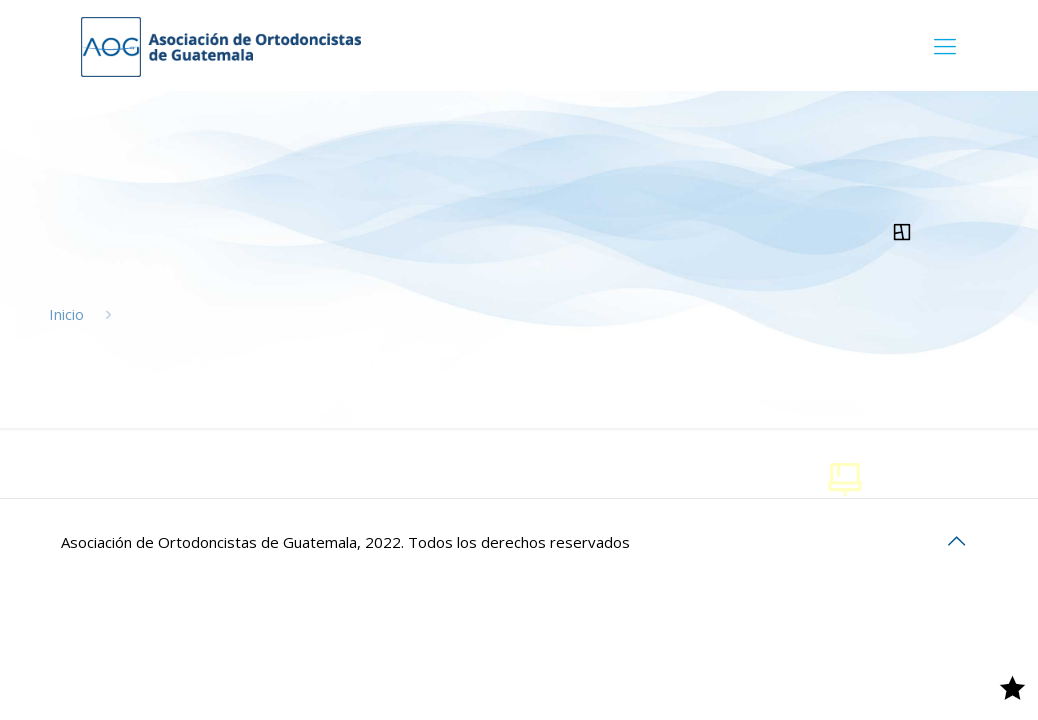 The height and width of the screenshot is (720, 1038). Describe the element at coordinates (1012, 688) in the screenshot. I see `add to favorites` at that location.